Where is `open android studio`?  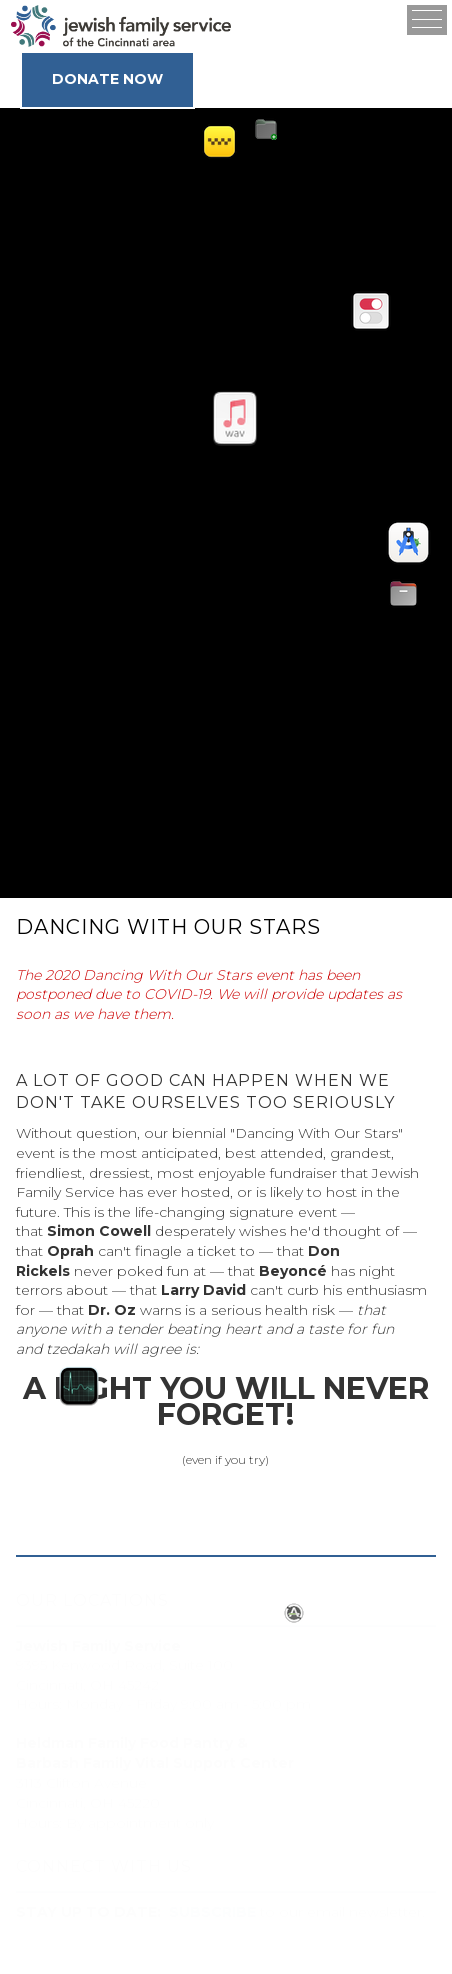
open android studio is located at coordinates (408, 542).